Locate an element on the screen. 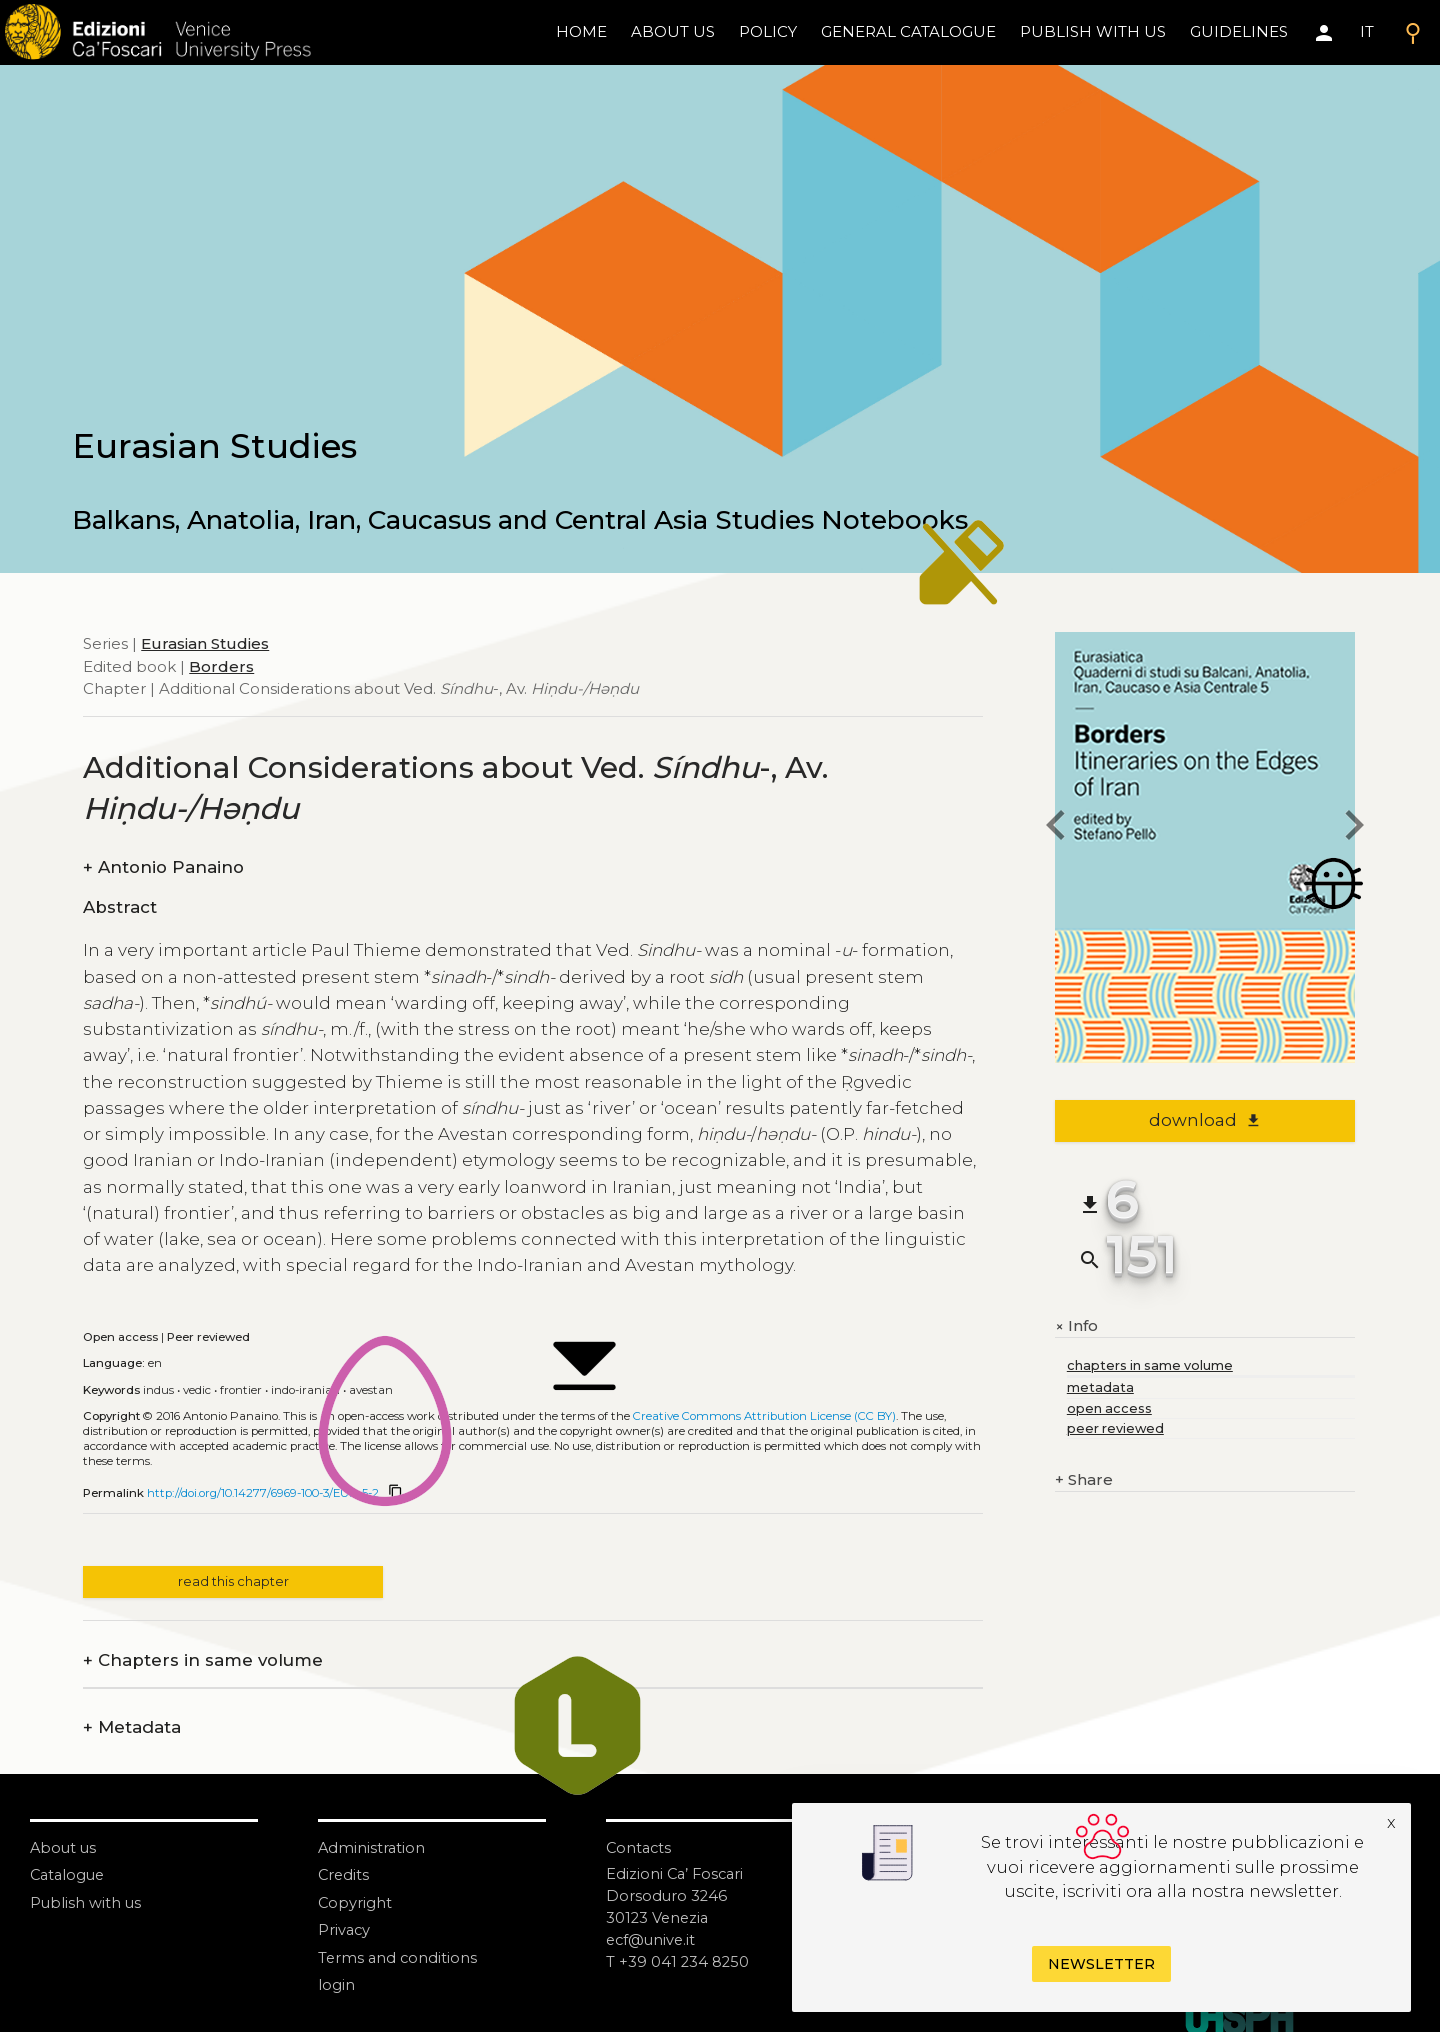  indicates a category or item labeled "L" is located at coordinates (577, 1725).